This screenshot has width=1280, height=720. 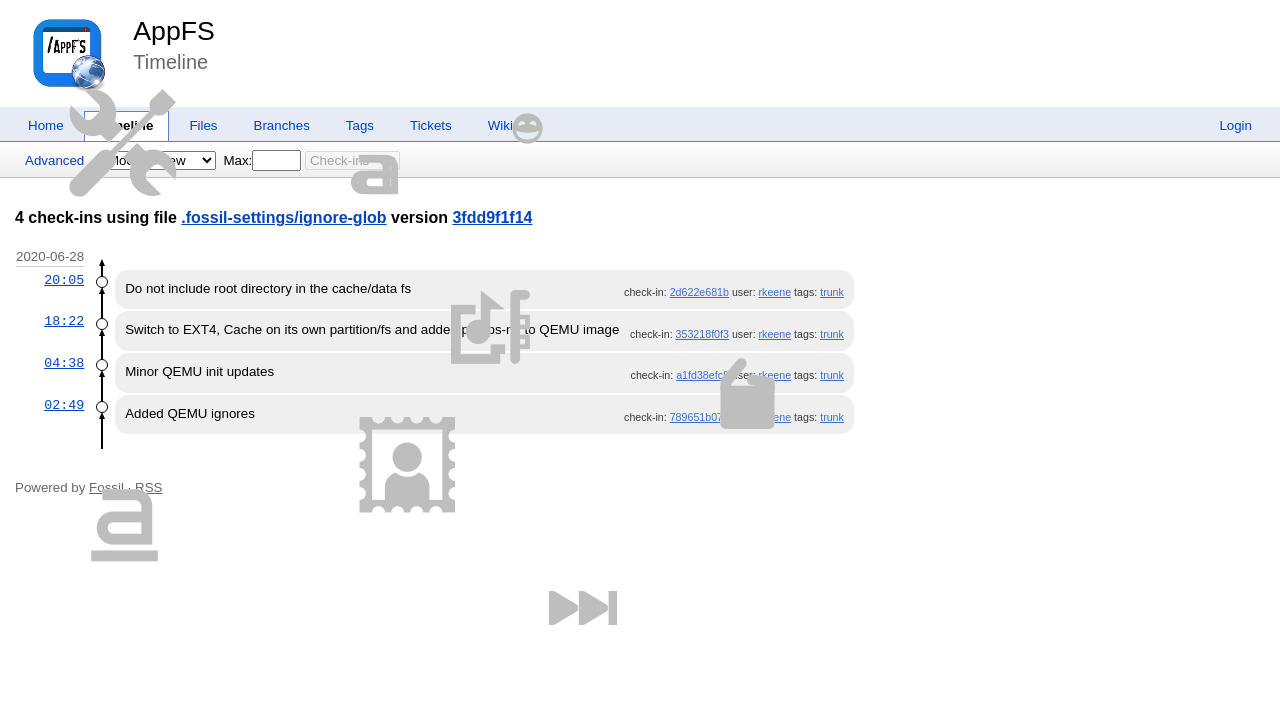 I want to click on access system settings and preferences, so click(x=123, y=143).